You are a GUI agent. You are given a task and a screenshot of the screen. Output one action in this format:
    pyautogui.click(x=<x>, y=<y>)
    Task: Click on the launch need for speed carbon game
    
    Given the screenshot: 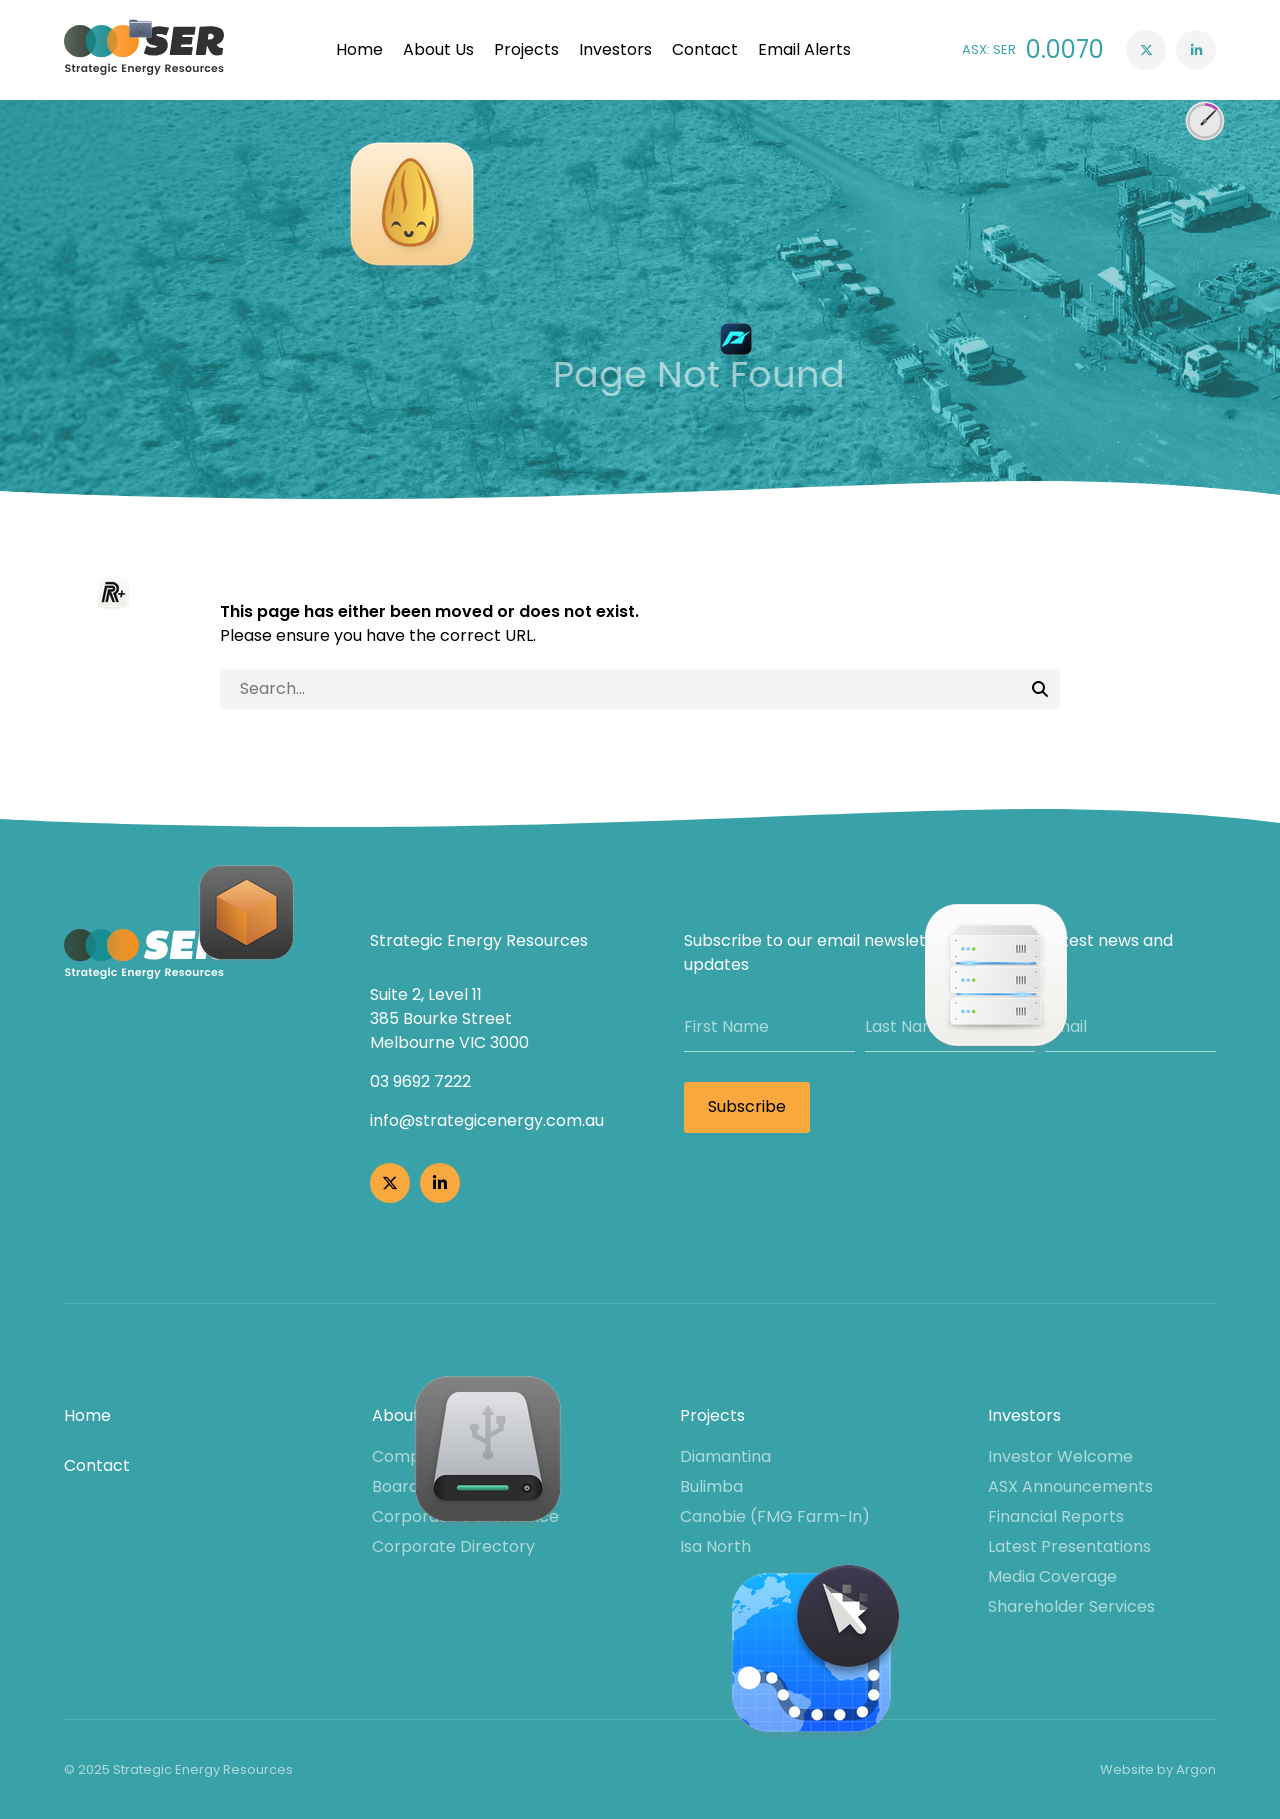 What is the action you would take?
    pyautogui.click(x=736, y=339)
    